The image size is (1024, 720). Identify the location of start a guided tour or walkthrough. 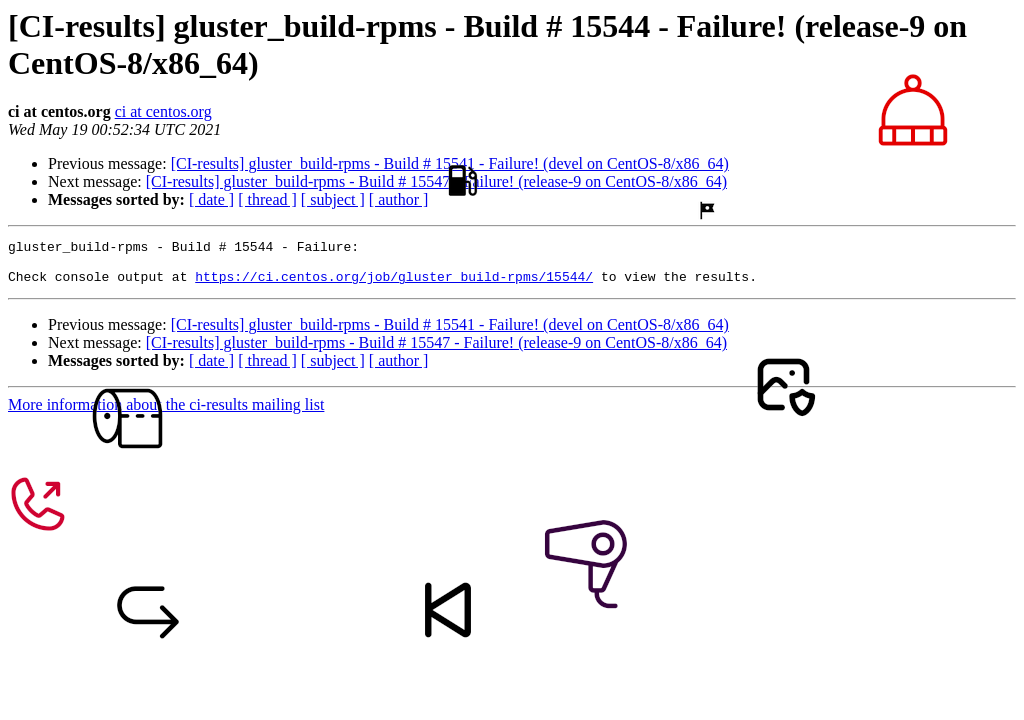
(706, 210).